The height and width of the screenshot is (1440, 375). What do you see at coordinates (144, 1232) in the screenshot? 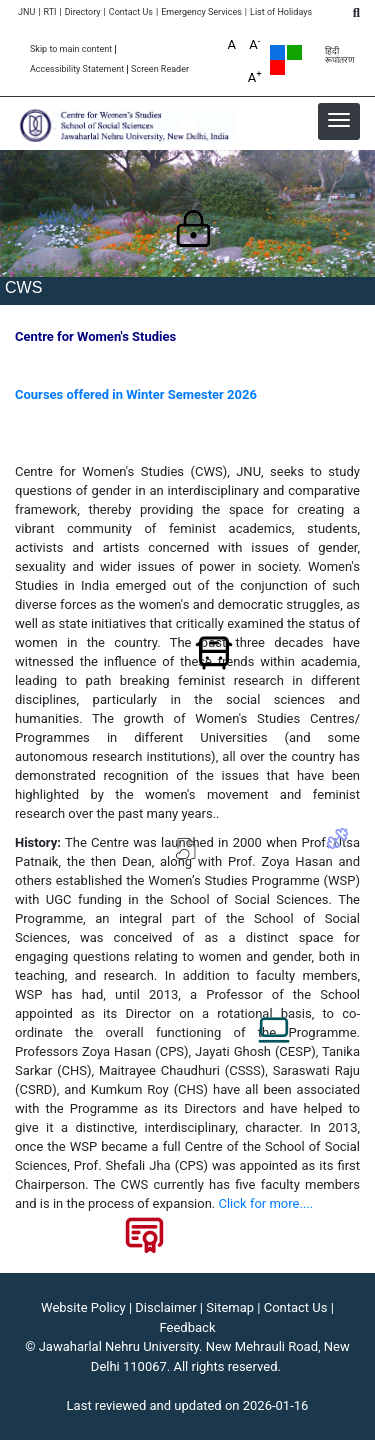
I see `view certificate or credential details` at bounding box center [144, 1232].